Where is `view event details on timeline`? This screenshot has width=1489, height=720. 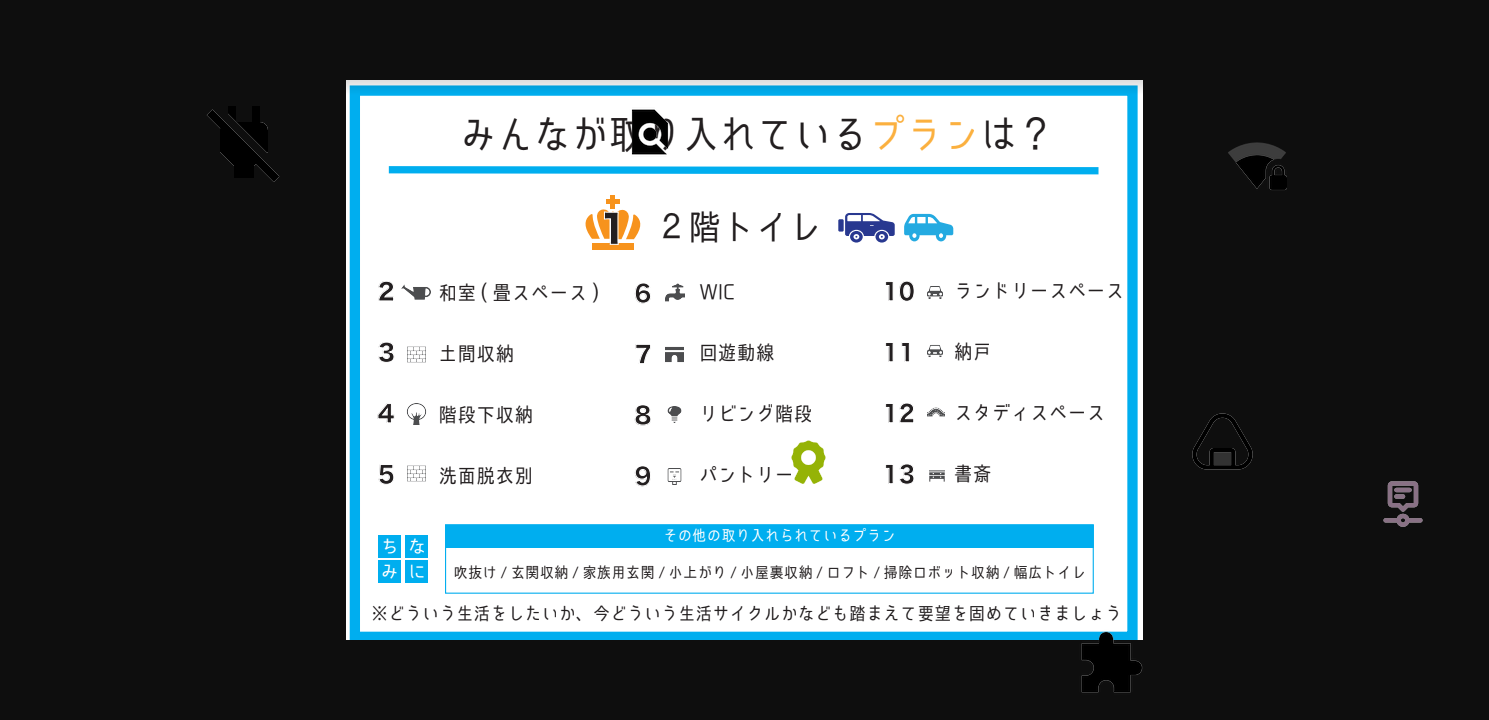
view event details on timeline is located at coordinates (1403, 503).